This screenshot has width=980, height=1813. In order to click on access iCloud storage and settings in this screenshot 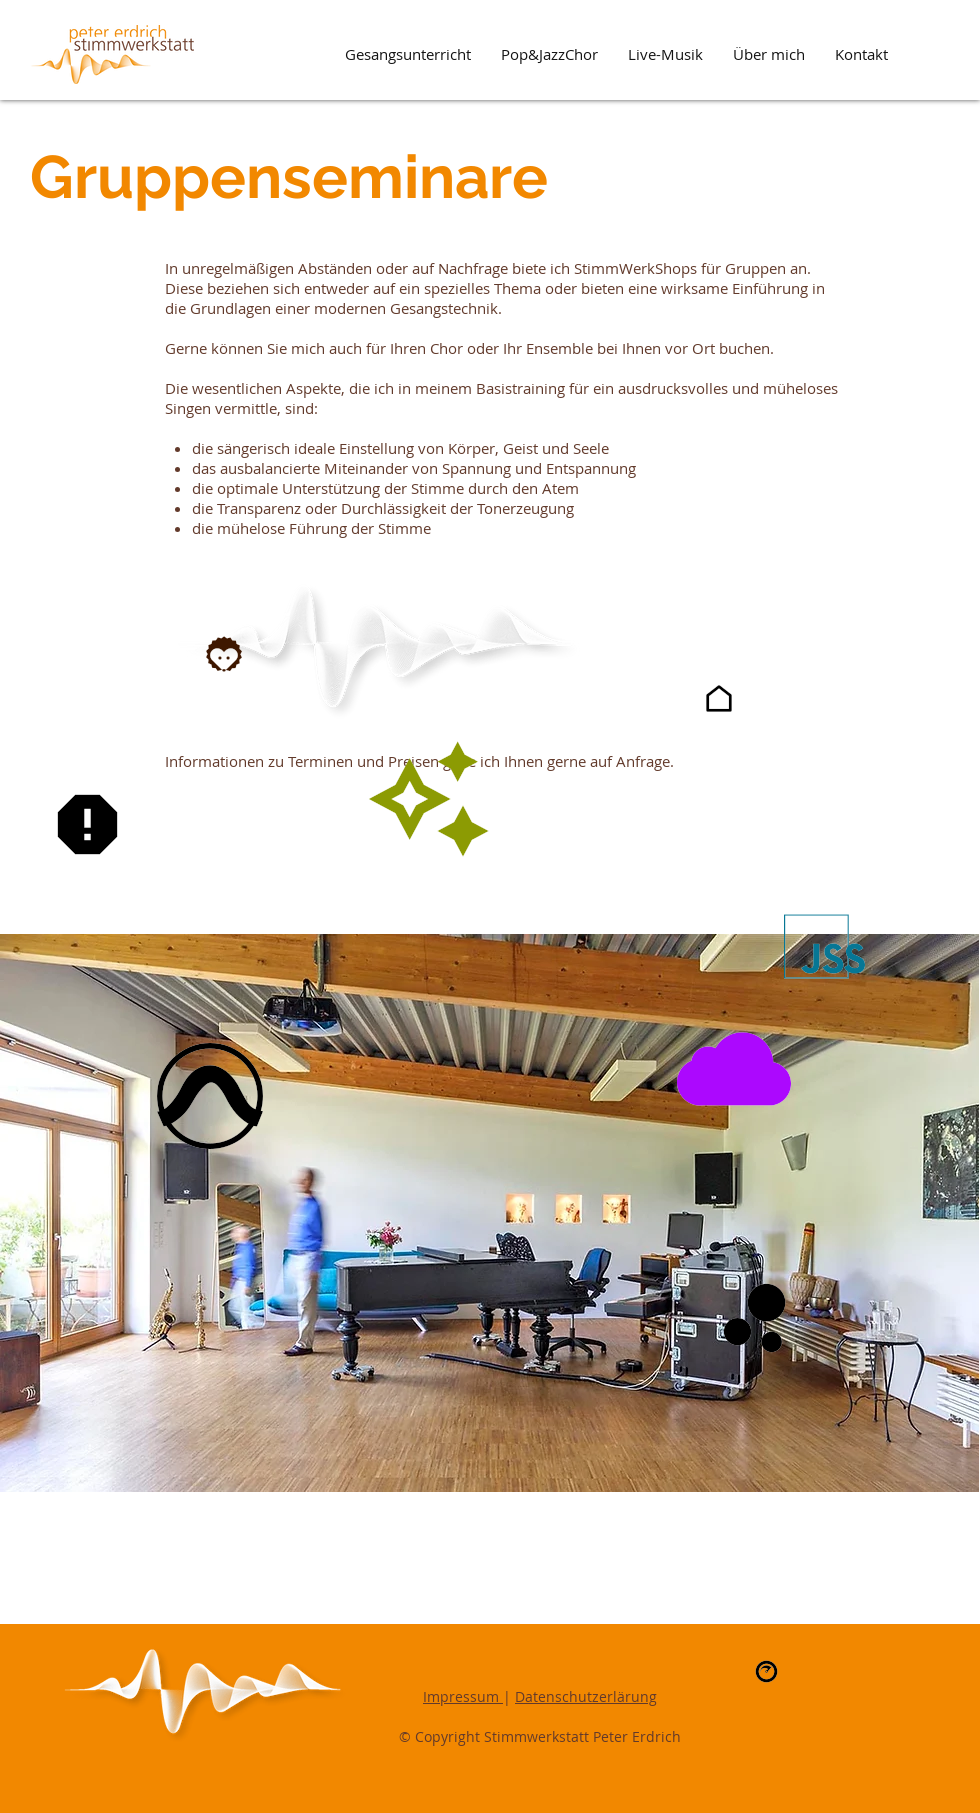, I will do `click(734, 1069)`.